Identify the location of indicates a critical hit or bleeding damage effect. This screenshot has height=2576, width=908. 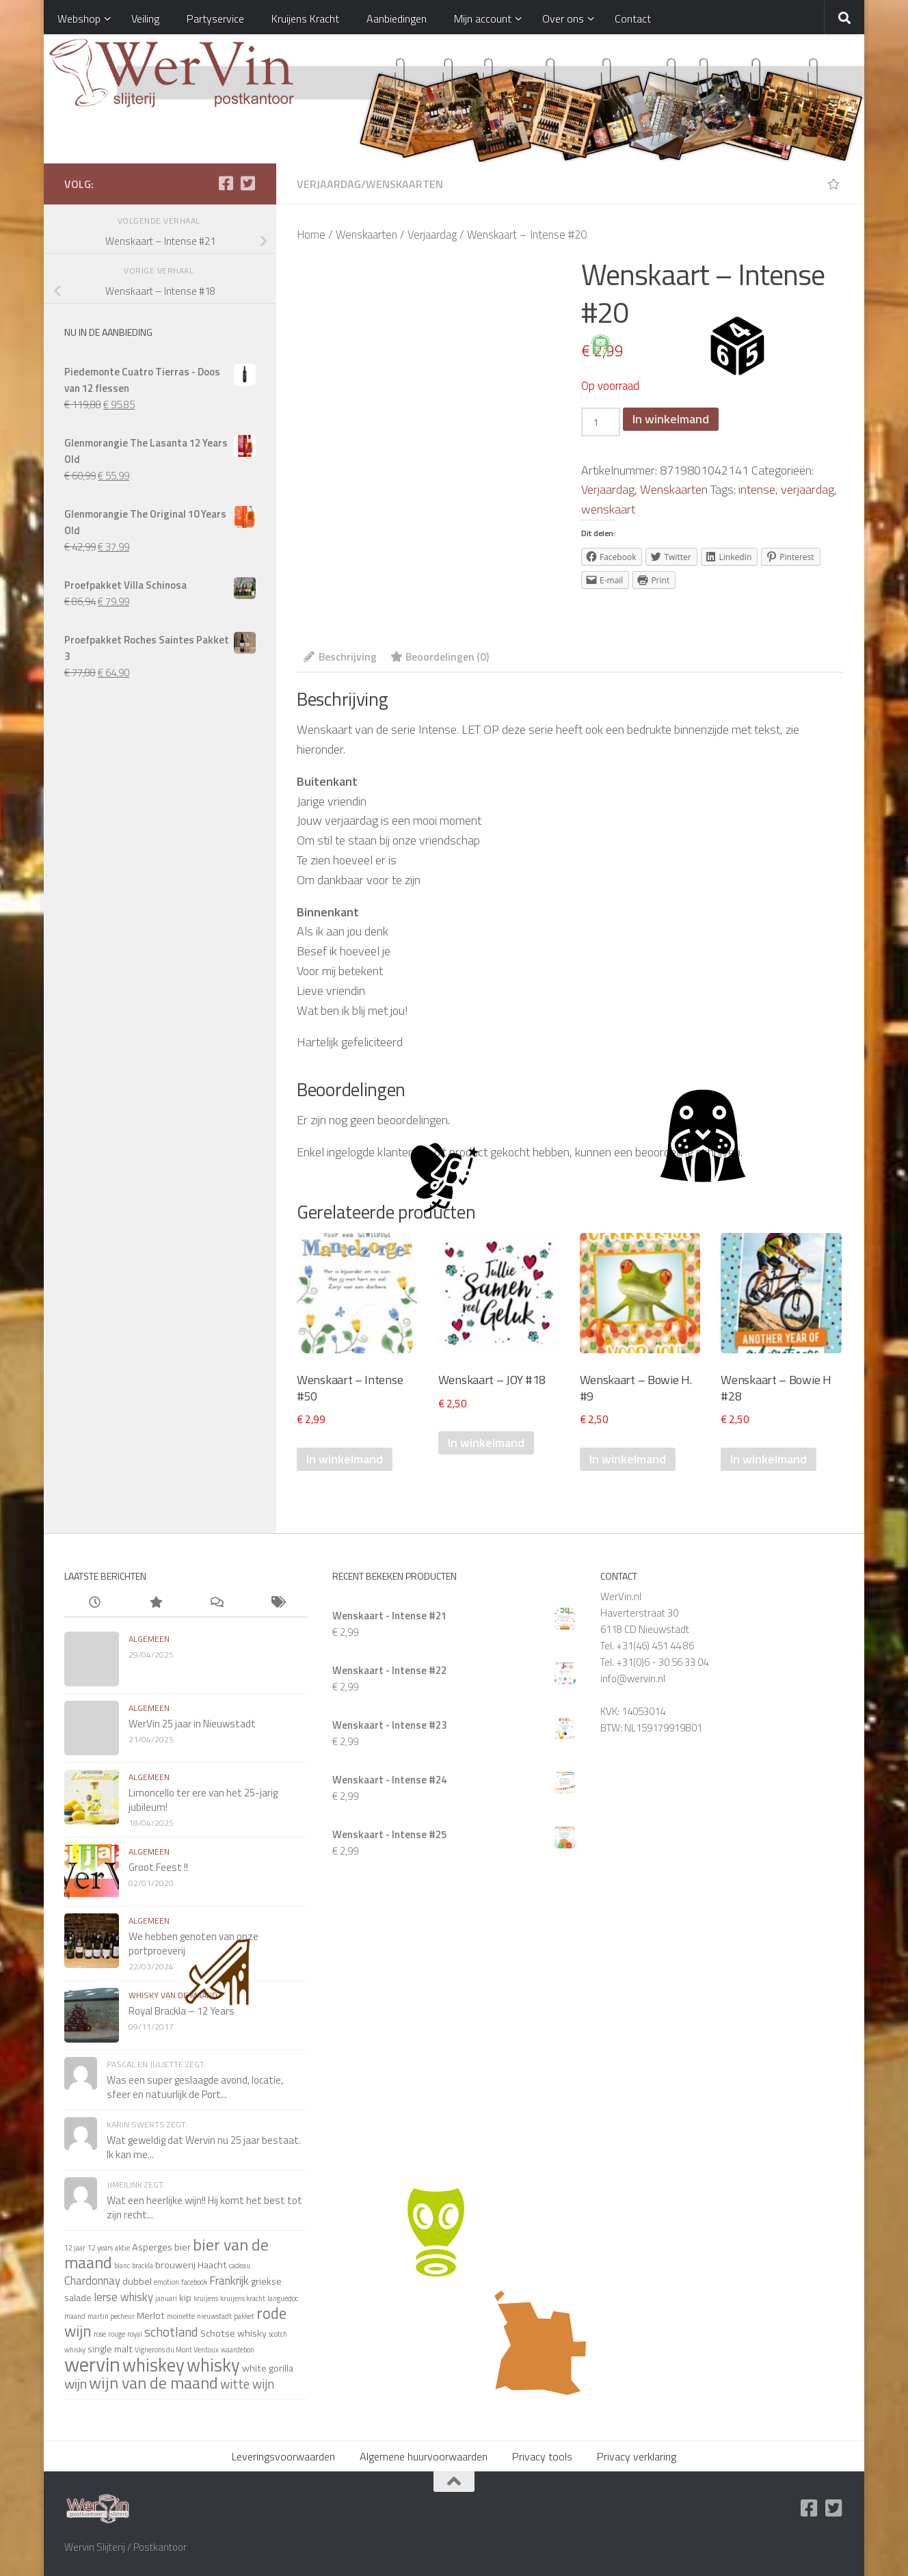
(217, 1971).